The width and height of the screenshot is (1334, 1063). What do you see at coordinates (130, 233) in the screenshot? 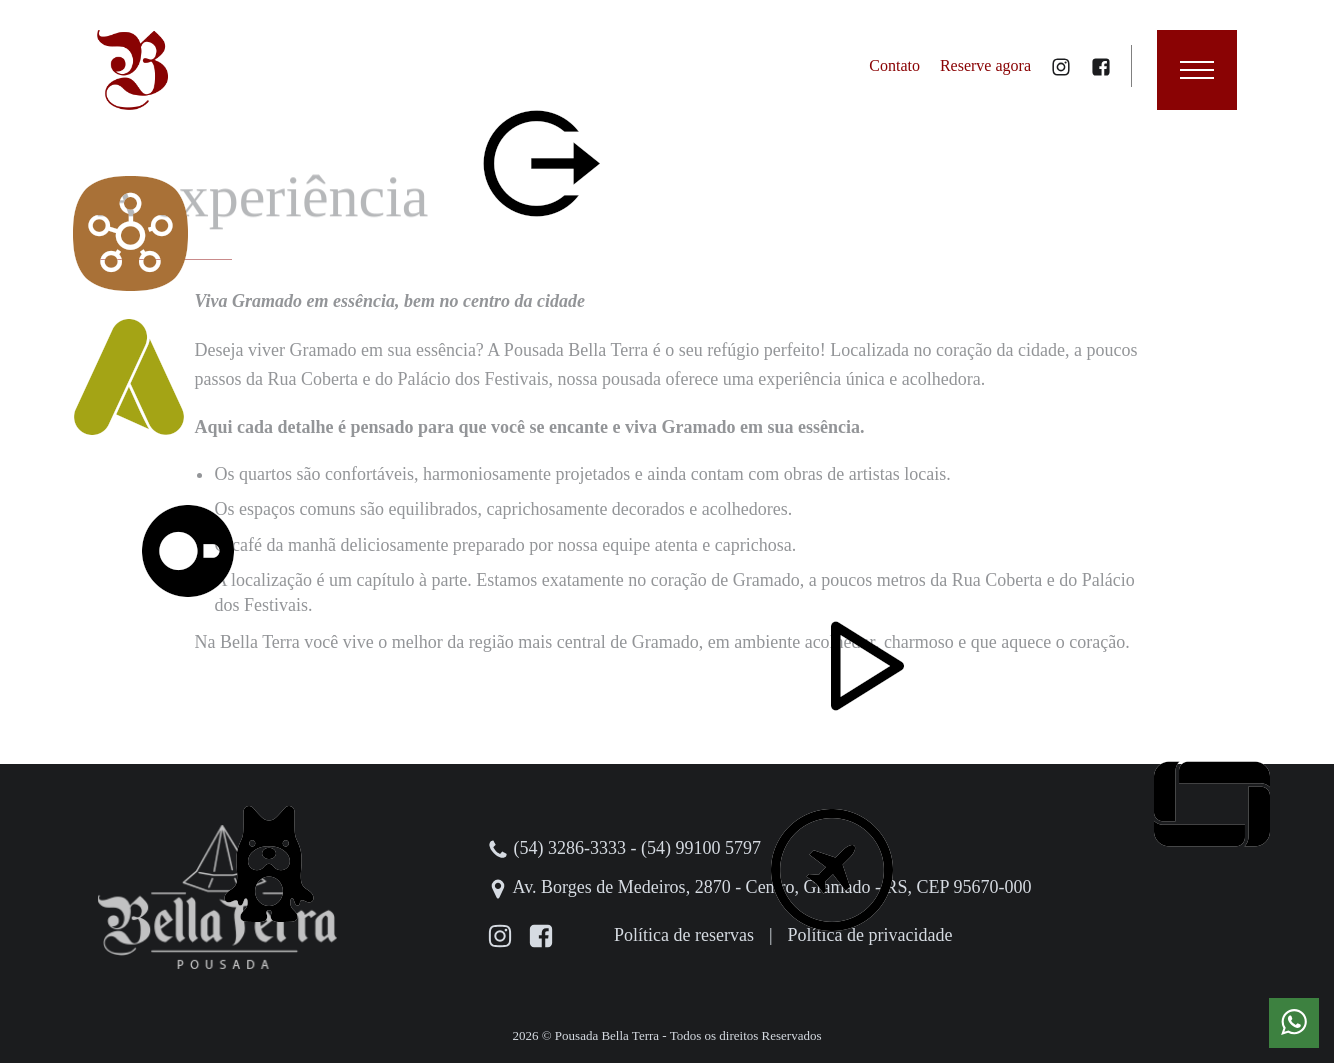
I see `open the SmartThings app` at bounding box center [130, 233].